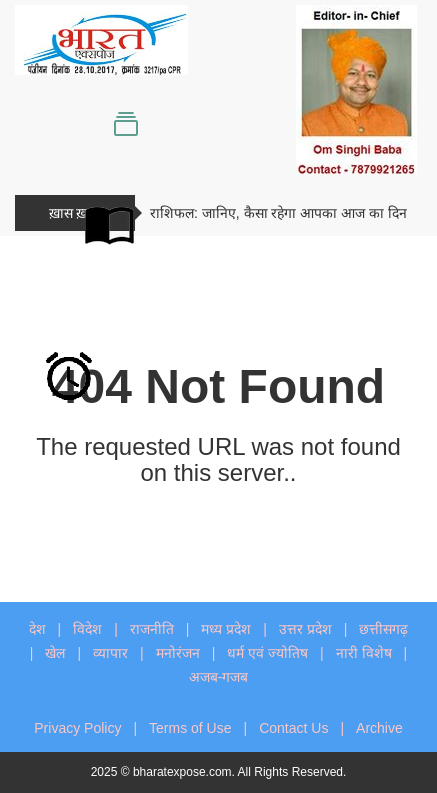 The image size is (437, 793). What do you see at coordinates (69, 376) in the screenshot?
I see `set or view alarms` at bounding box center [69, 376].